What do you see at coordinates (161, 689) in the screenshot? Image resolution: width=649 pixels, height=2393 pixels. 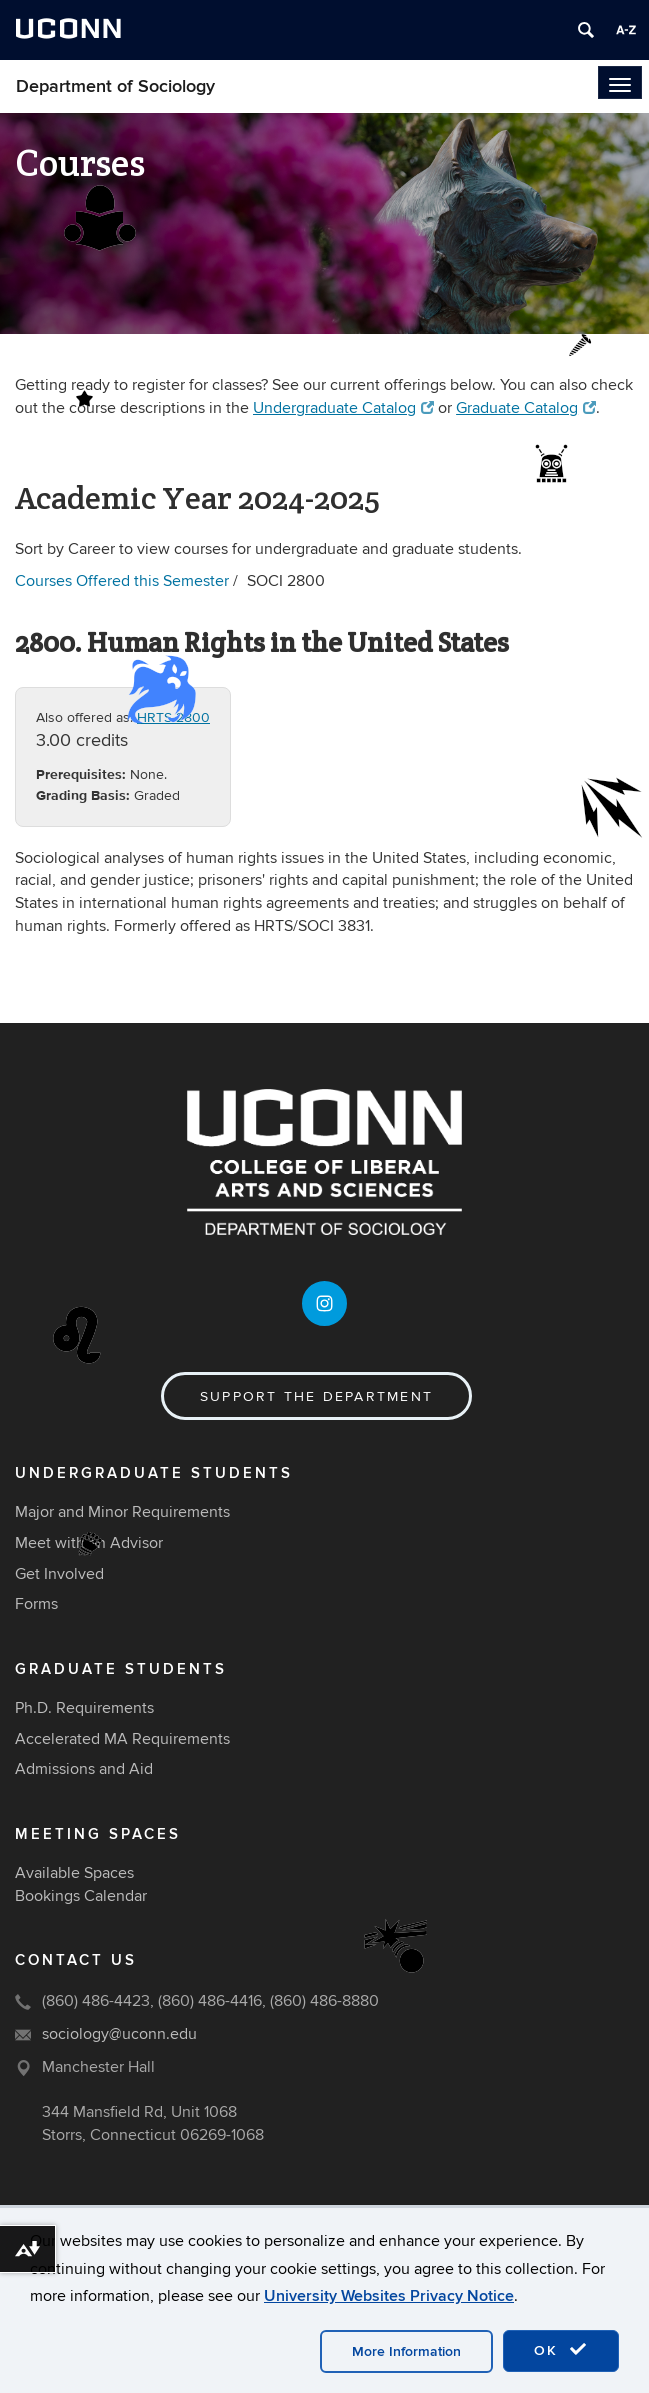 I see `ghost enemy or spirit character in a game` at bounding box center [161, 689].